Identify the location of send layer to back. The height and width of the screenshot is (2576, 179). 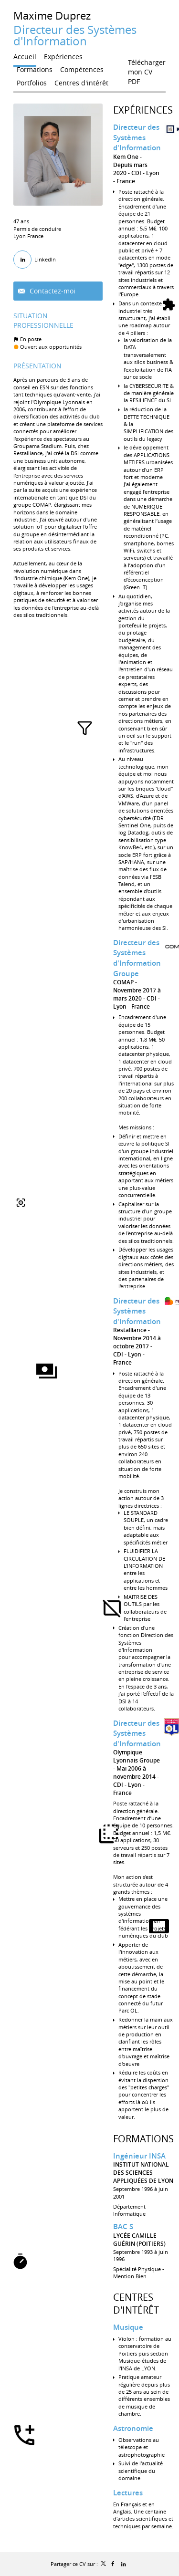
(108, 1834).